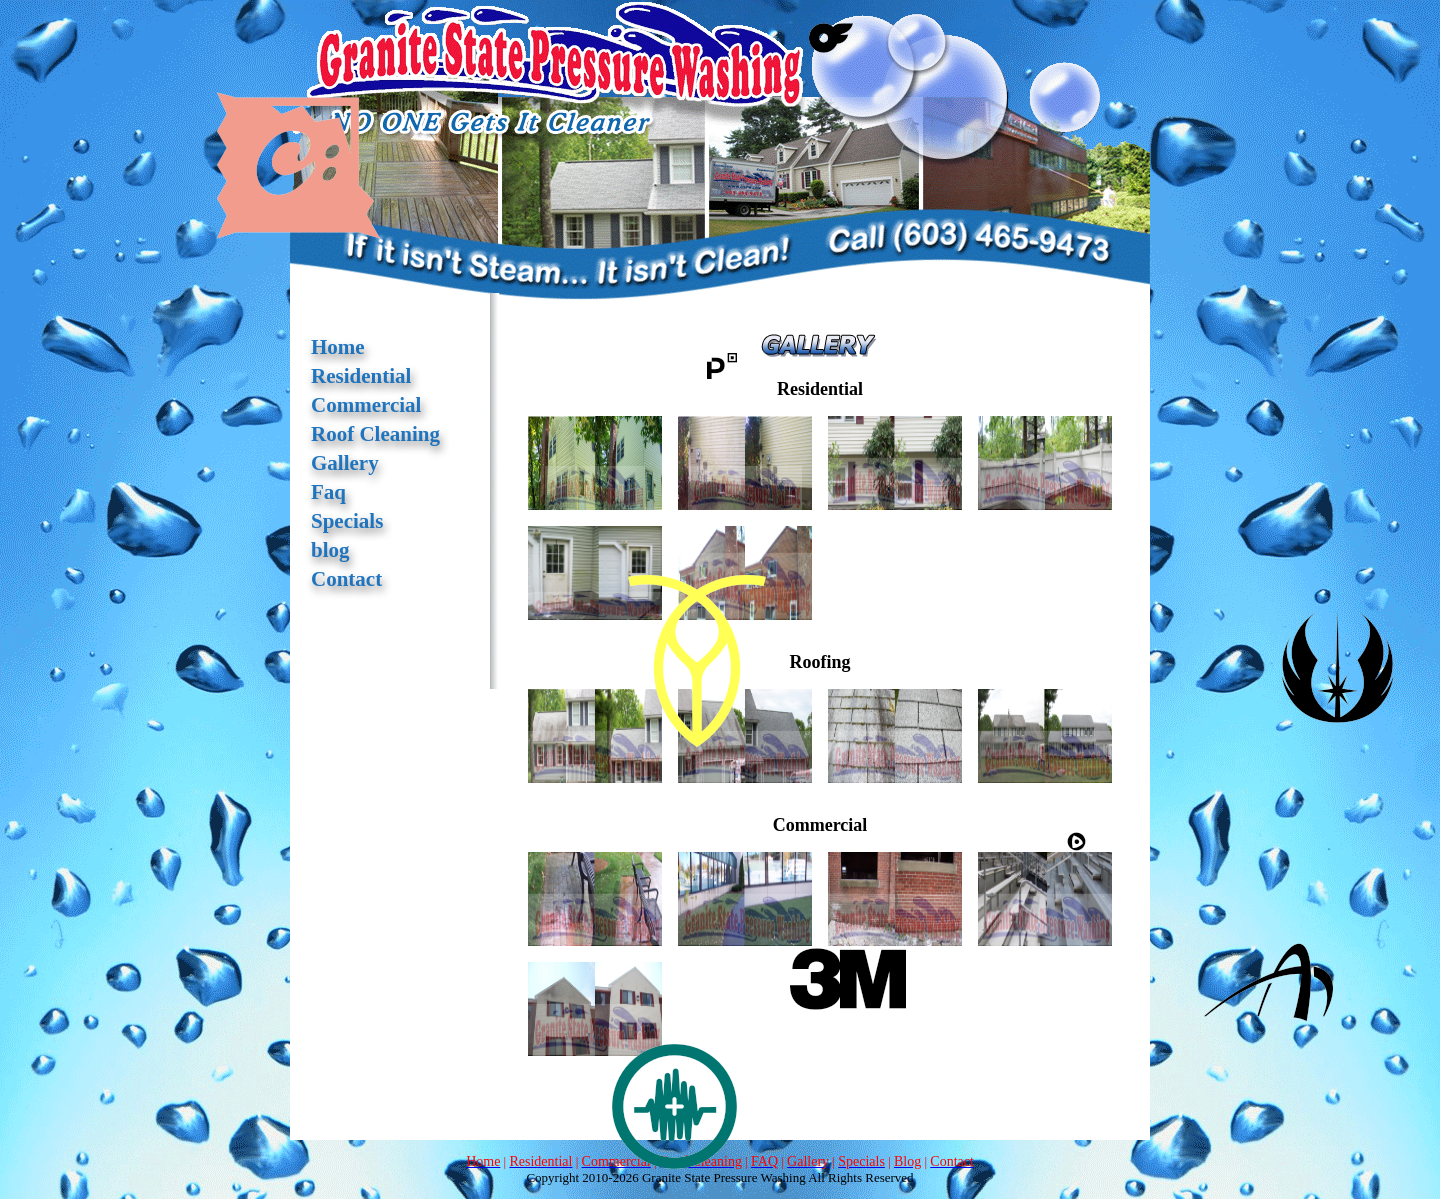 The width and height of the screenshot is (1440, 1199). What do you see at coordinates (1076, 841) in the screenshot?
I see `centercode brand logo` at bounding box center [1076, 841].